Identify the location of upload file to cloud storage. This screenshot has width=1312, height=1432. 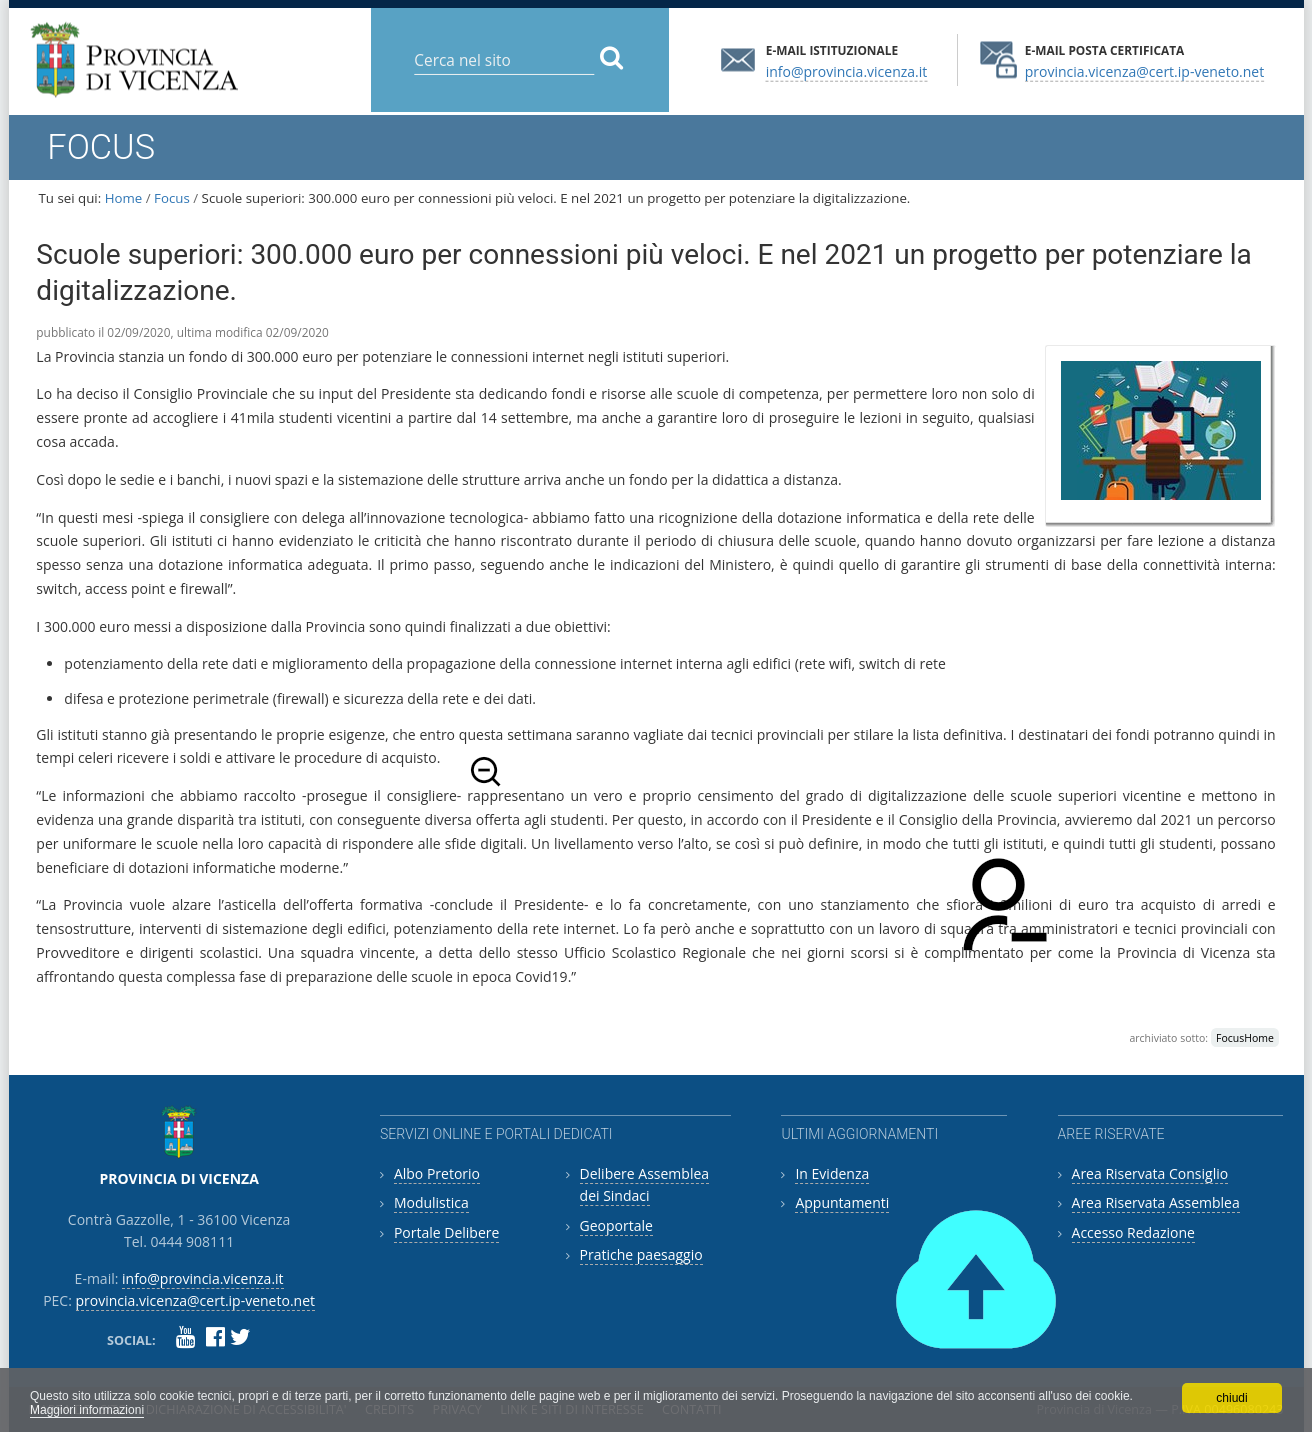
(976, 1283).